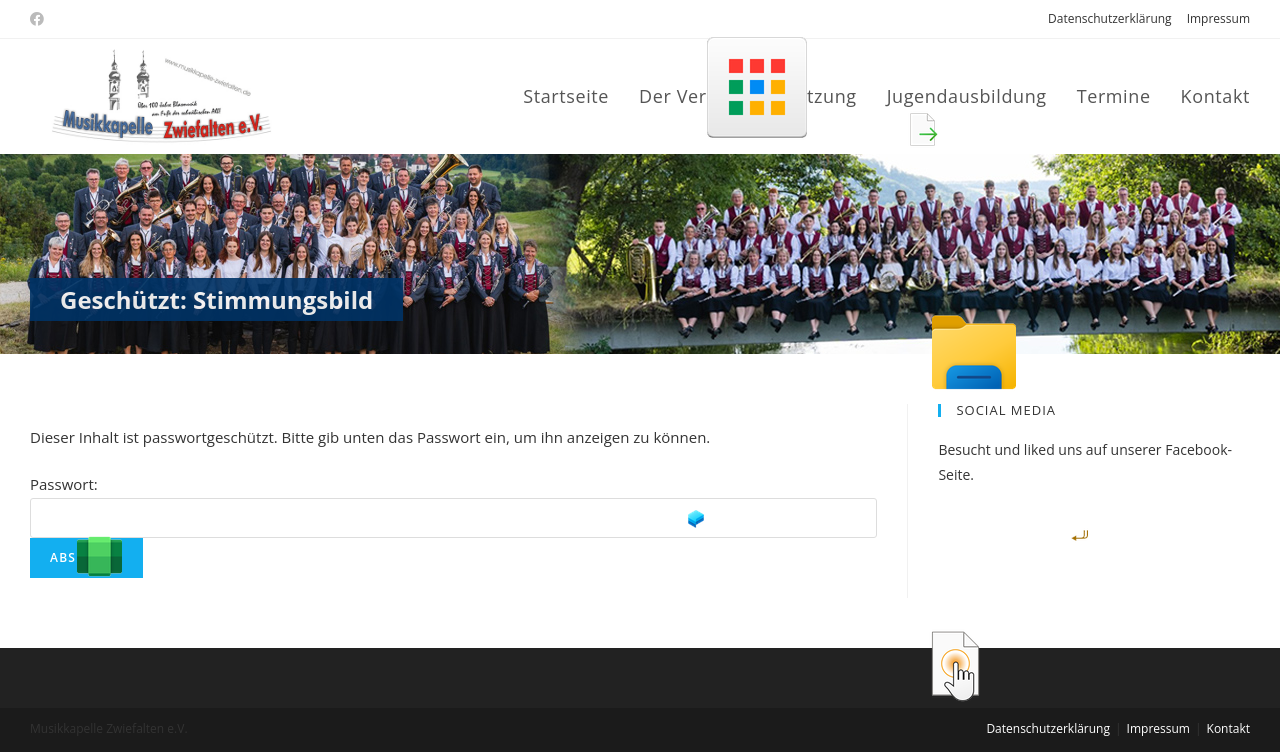 This screenshot has height=752, width=1280. Describe the element at coordinates (974, 351) in the screenshot. I see `open file explorer` at that location.